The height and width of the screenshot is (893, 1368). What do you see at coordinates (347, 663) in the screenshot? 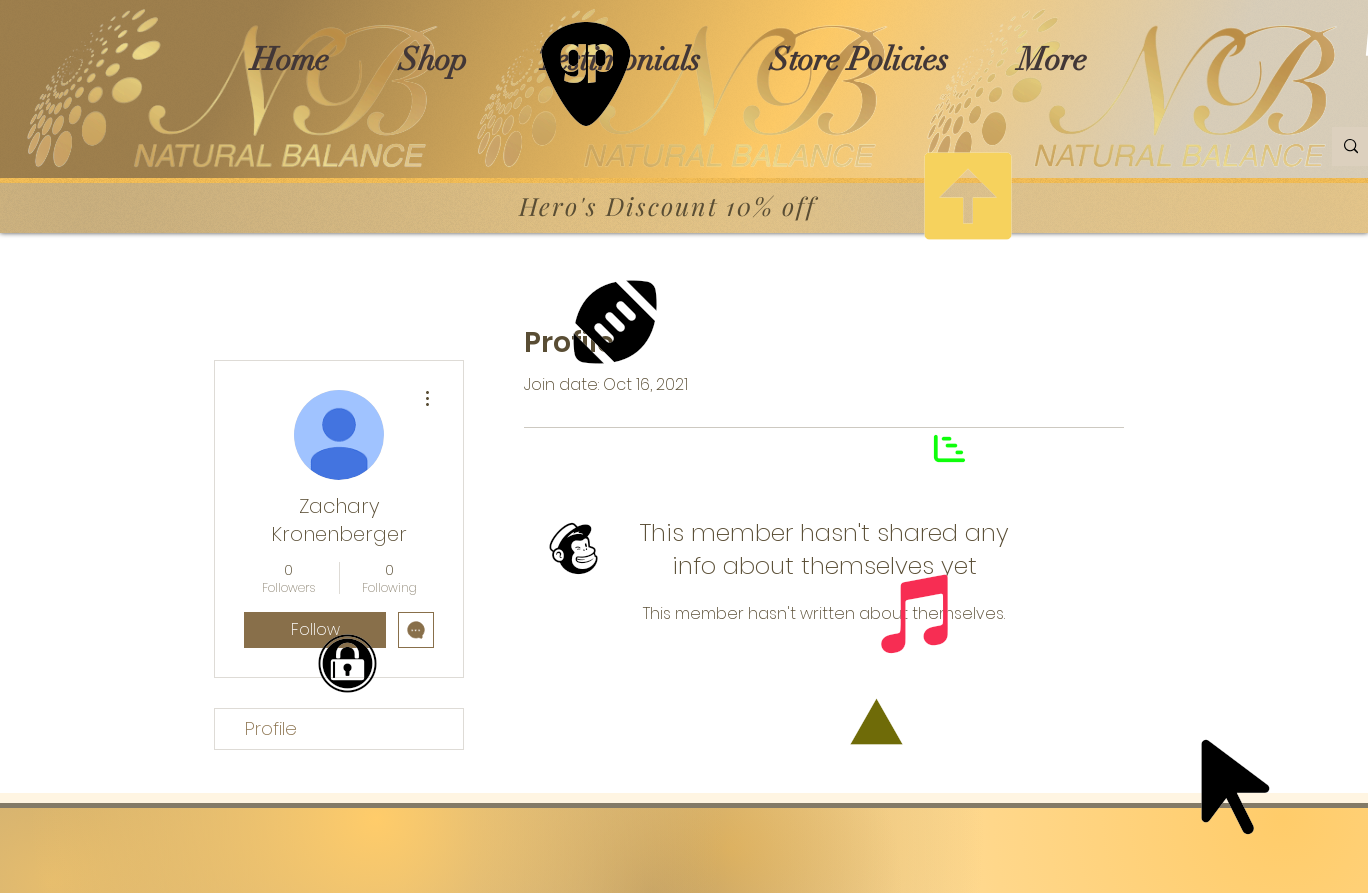
I see `expeditedssl brand logo` at bounding box center [347, 663].